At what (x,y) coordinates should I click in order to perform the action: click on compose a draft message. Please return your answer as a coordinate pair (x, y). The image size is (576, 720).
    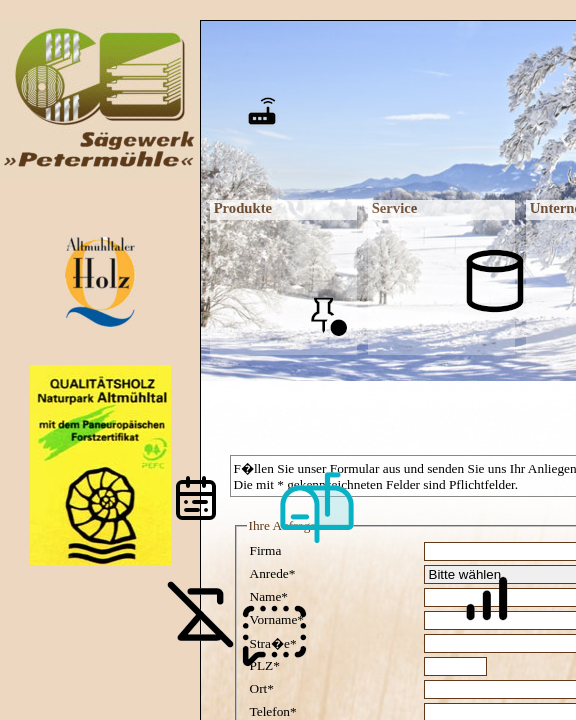
    Looking at the image, I should click on (274, 634).